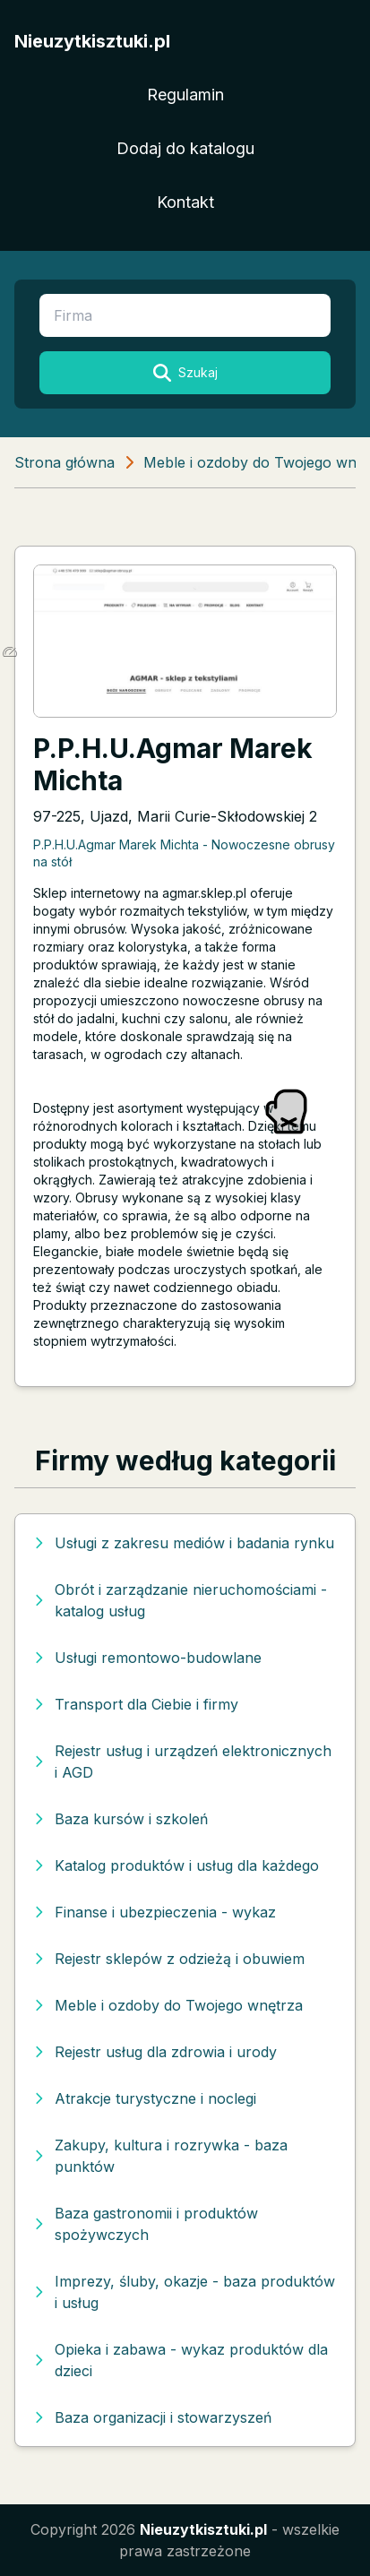 The image size is (370, 2576). I want to click on view performance or speed metrics, so click(10, 652).